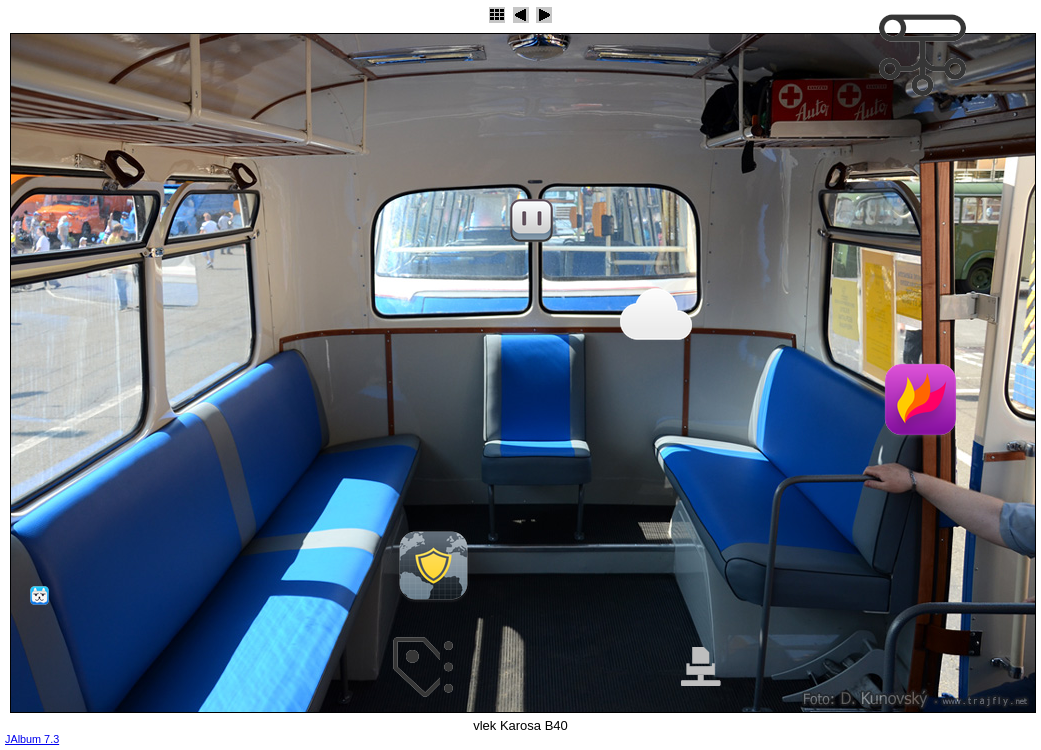 Image resolution: width=1041 pixels, height=750 pixels. I want to click on open Alpaca AI chat application, so click(39, 595).